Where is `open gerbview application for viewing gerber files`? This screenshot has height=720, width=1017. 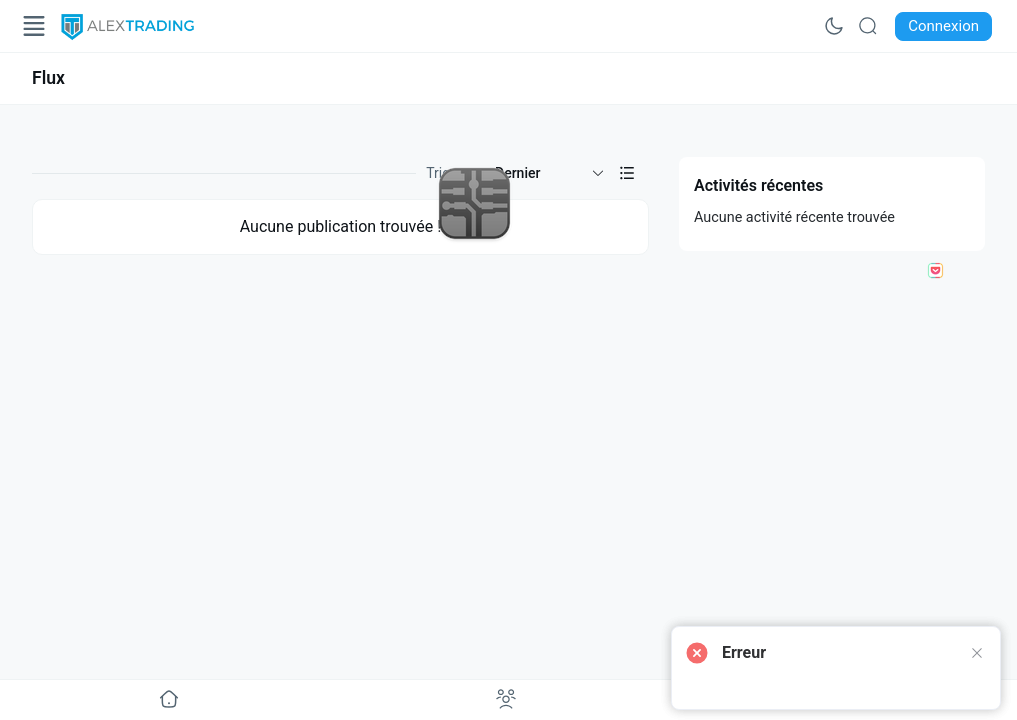
open gerbview application for viewing gerber files is located at coordinates (474, 203).